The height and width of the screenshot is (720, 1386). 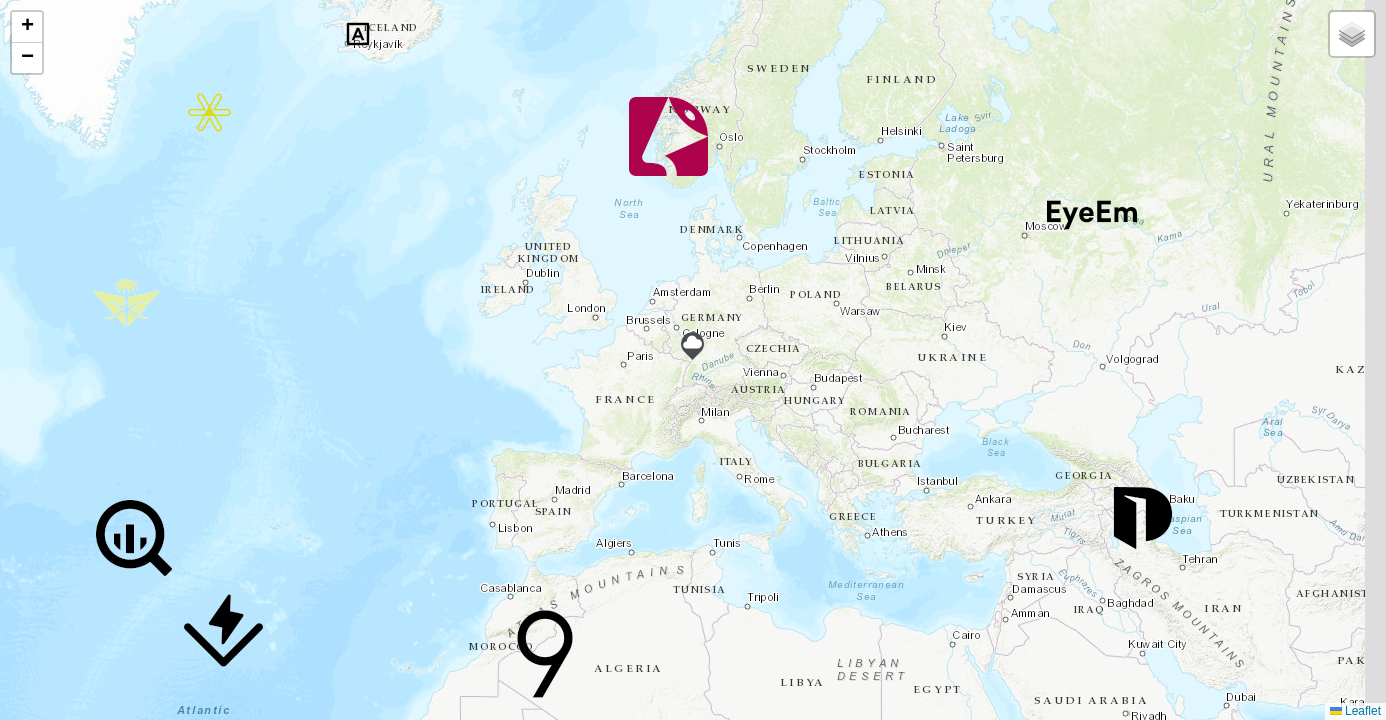 What do you see at coordinates (358, 34) in the screenshot?
I see `switch keyboard input method` at bounding box center [358, 34].